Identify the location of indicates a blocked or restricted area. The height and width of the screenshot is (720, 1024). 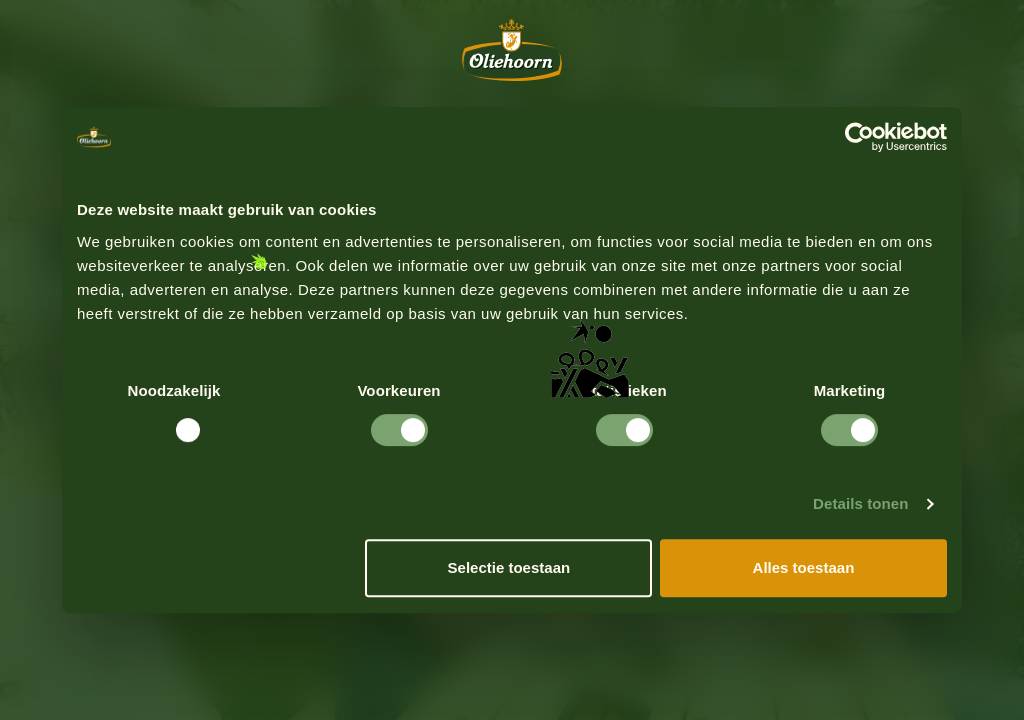
(590, 359).